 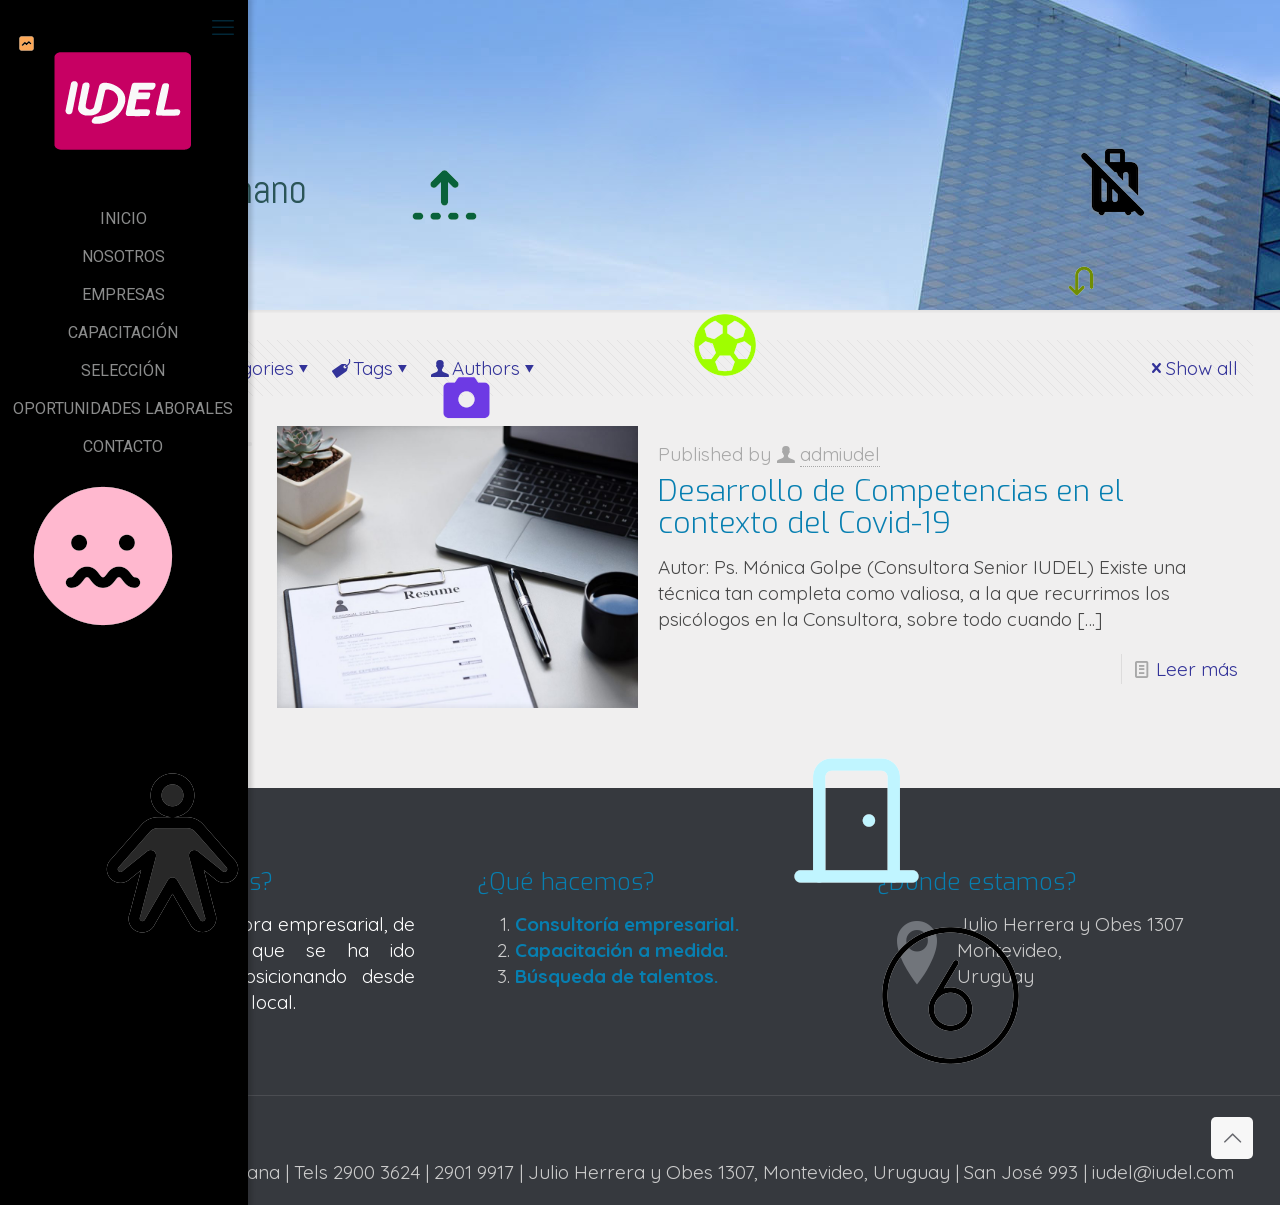 I want to click on indicates step 6 in a multi-step process, so click(x=950, y=995).